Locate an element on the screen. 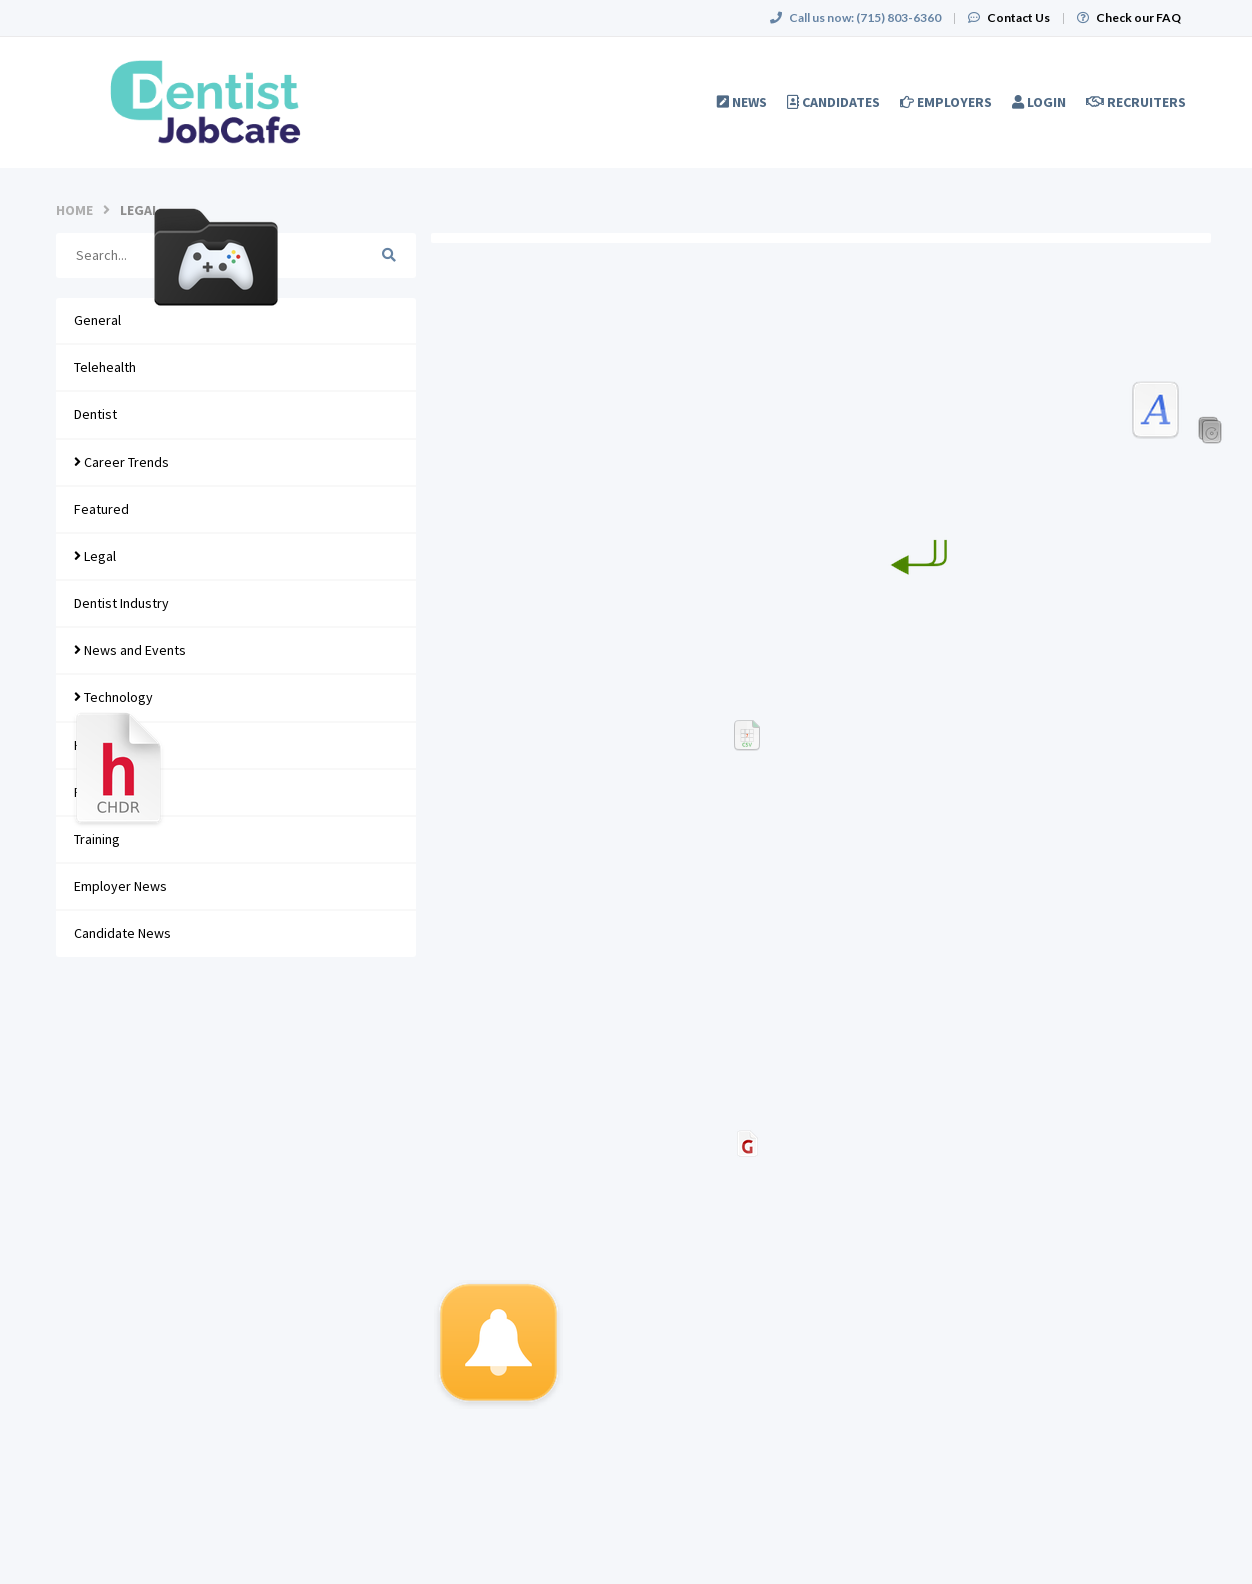 The height and width of the screenshot is (1584, 1252). open microsoft games folder is located at coordinates (215, 260).